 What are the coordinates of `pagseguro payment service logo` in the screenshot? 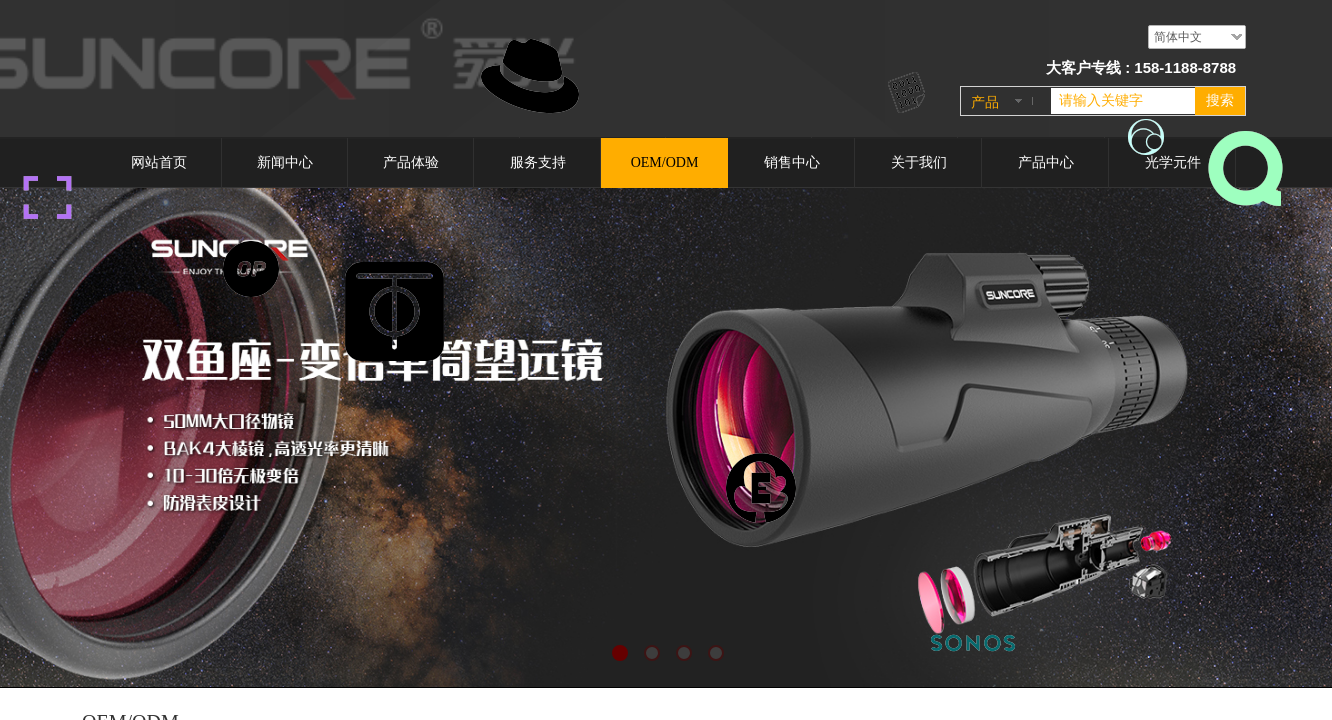 It's located at (1146, 137).